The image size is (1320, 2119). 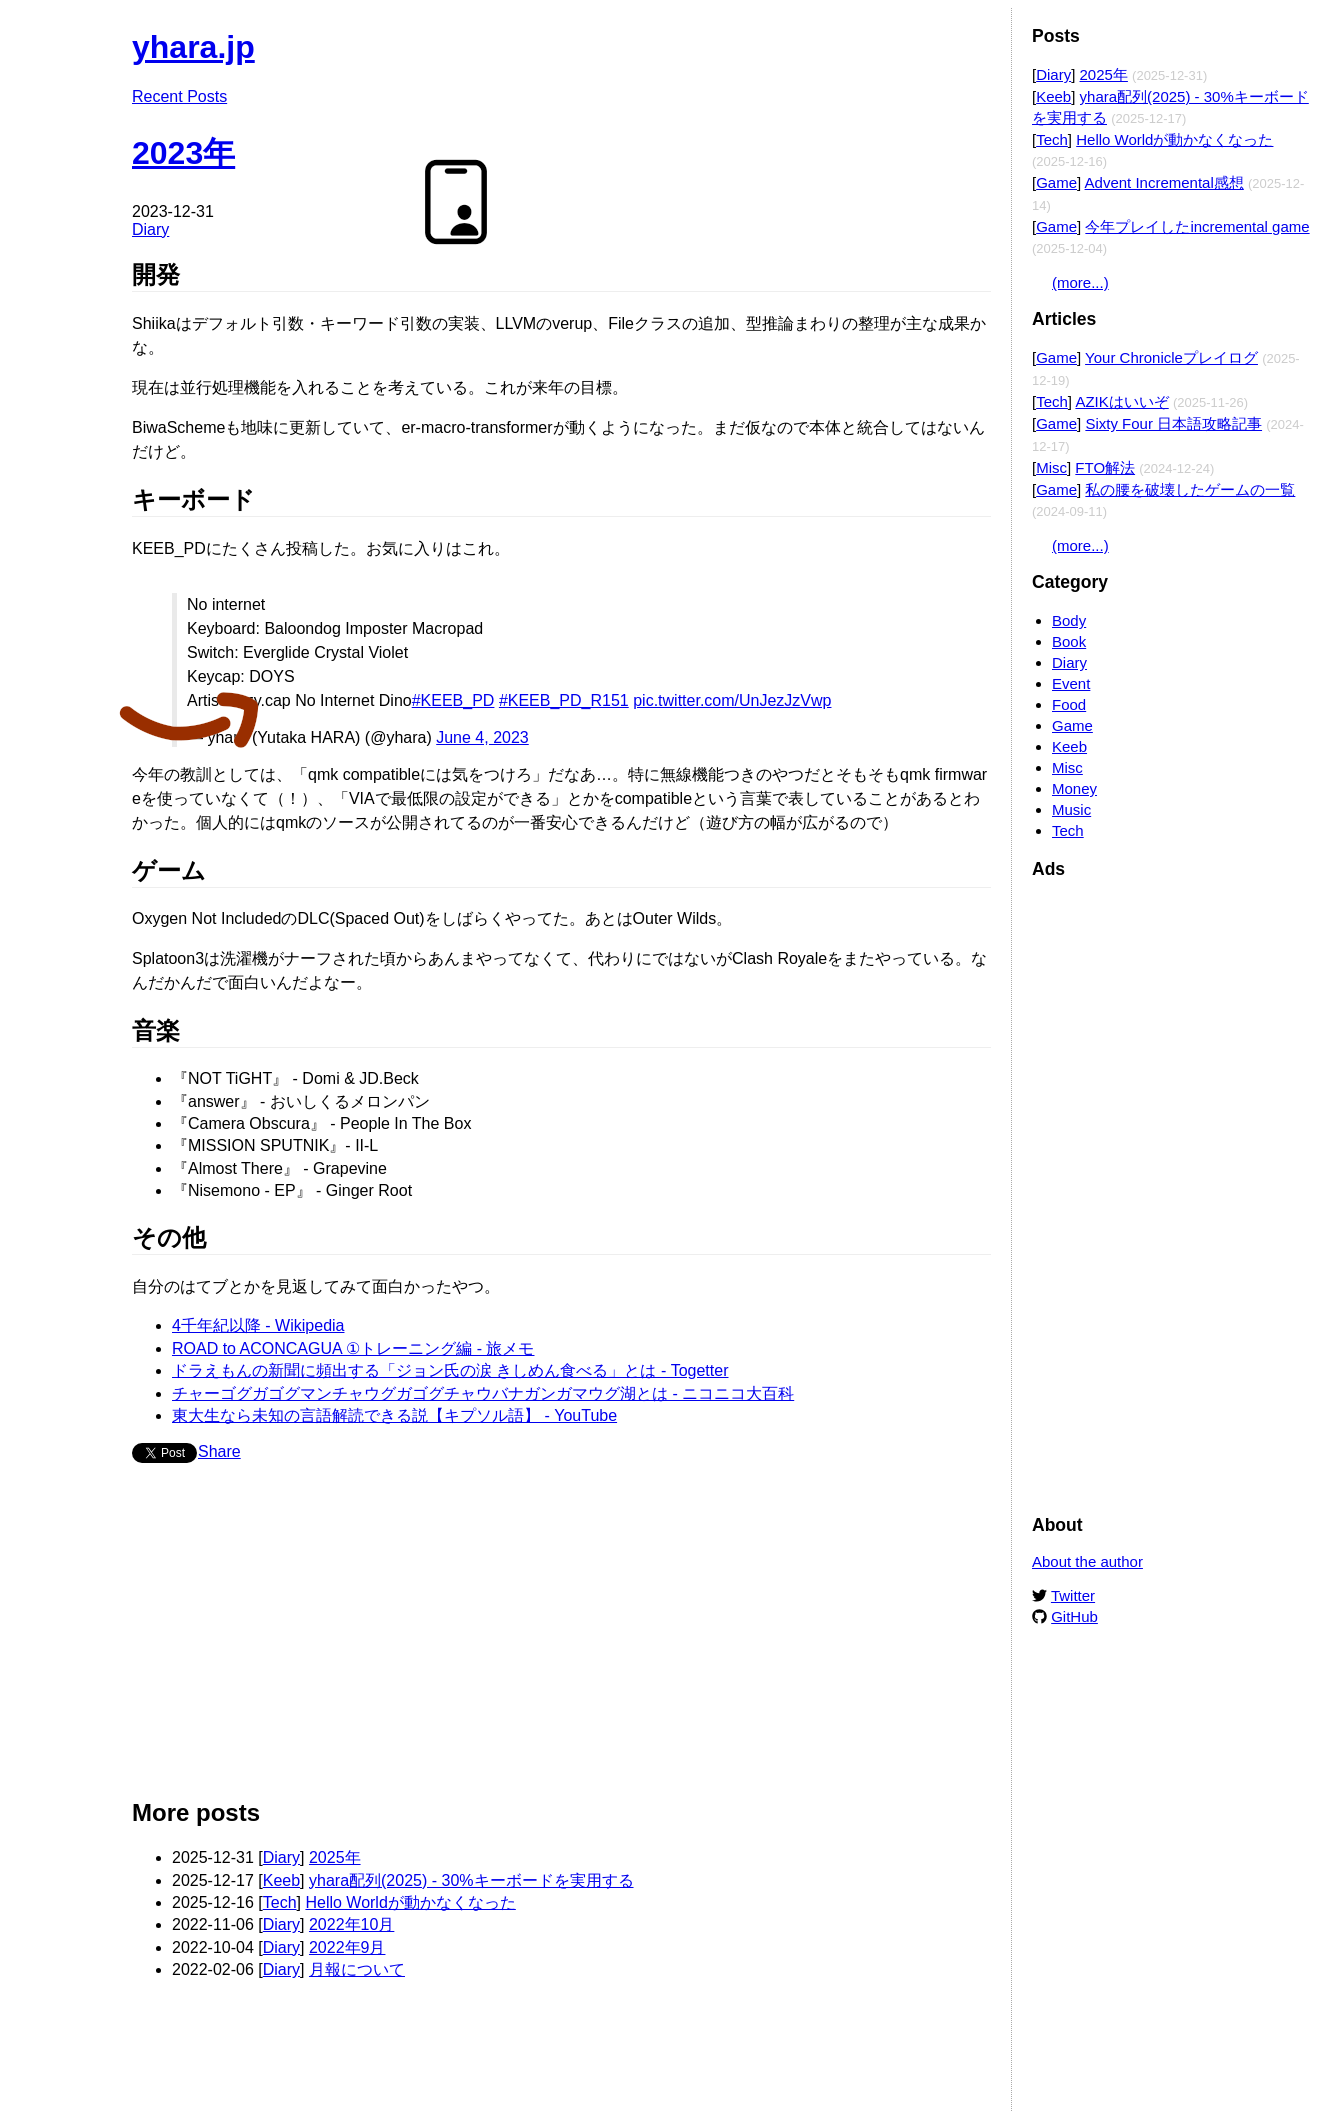 What do you see at coordinates (456, 202) in the screenshot?
I see `view your profile or identity information` at bounding box center [456, 202].